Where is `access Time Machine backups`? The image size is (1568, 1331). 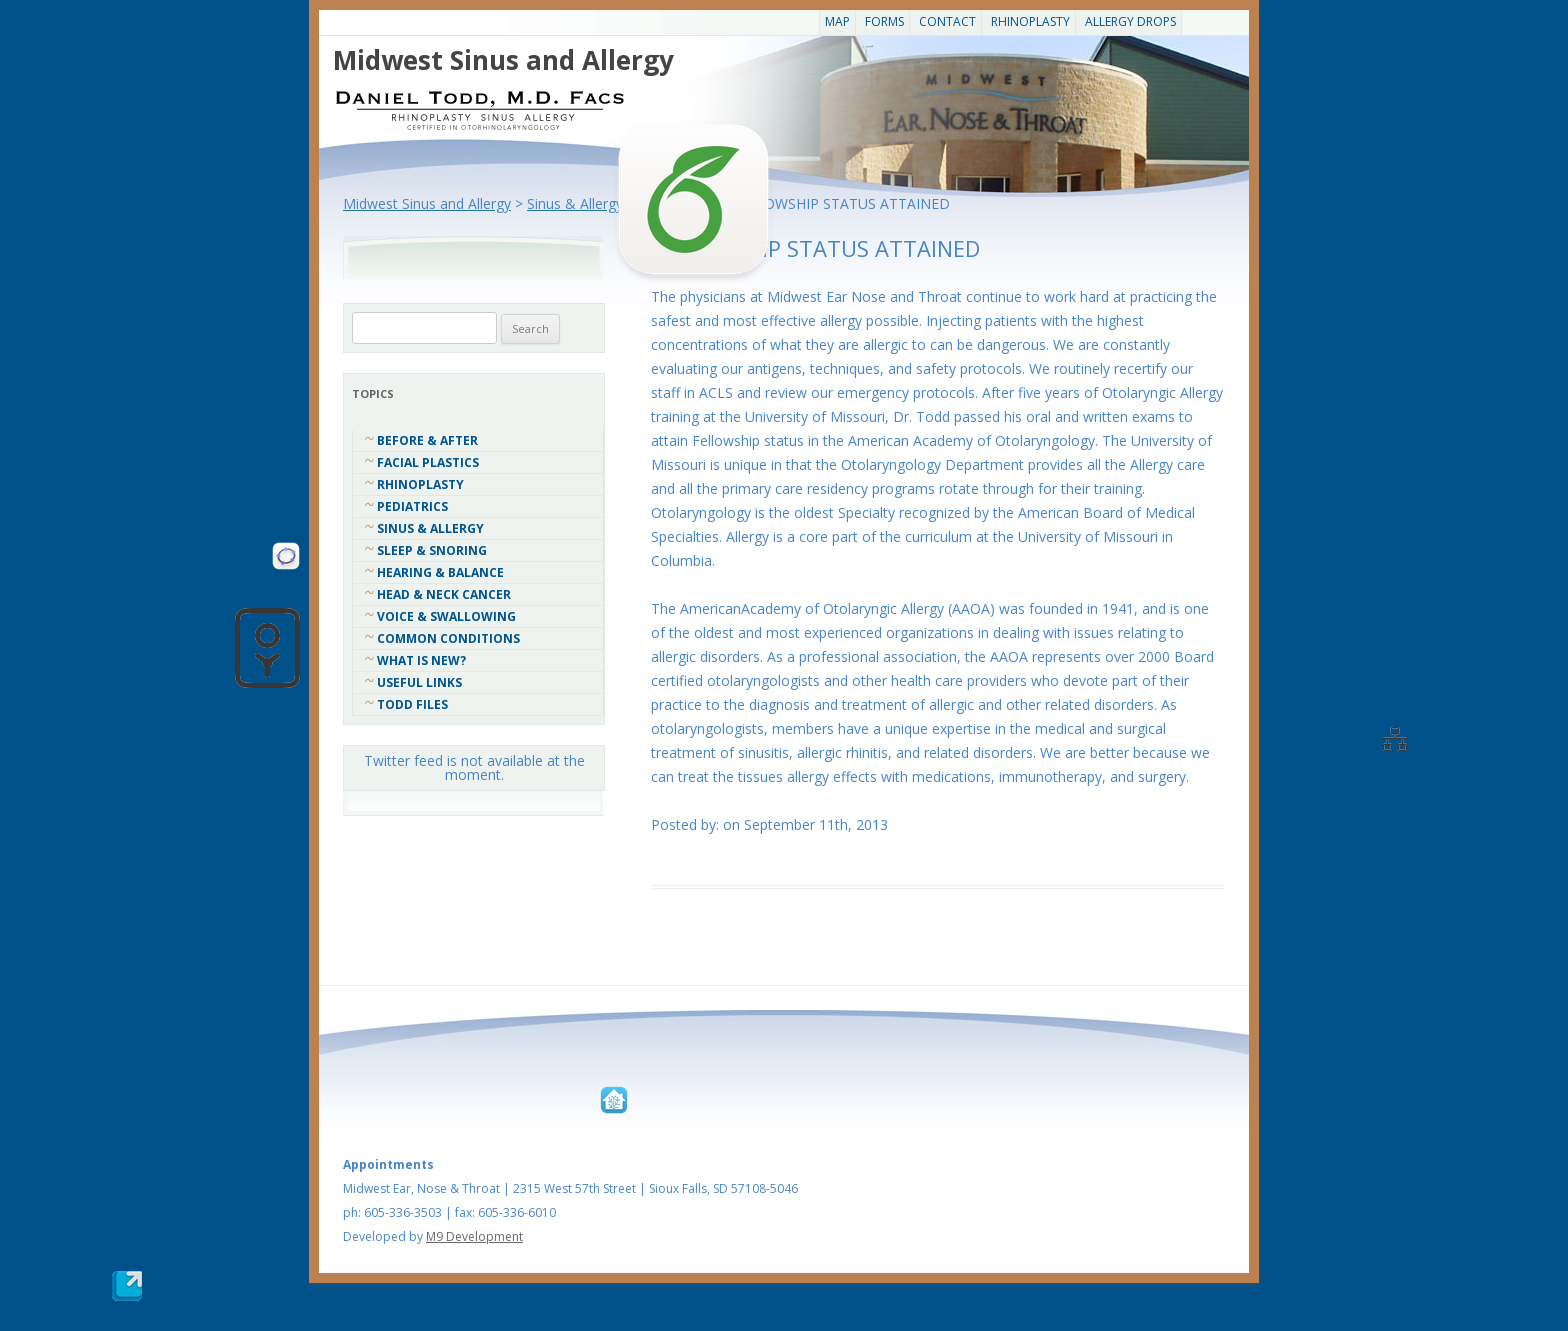 access Time Machine backups is located at coordinates (270, 648).